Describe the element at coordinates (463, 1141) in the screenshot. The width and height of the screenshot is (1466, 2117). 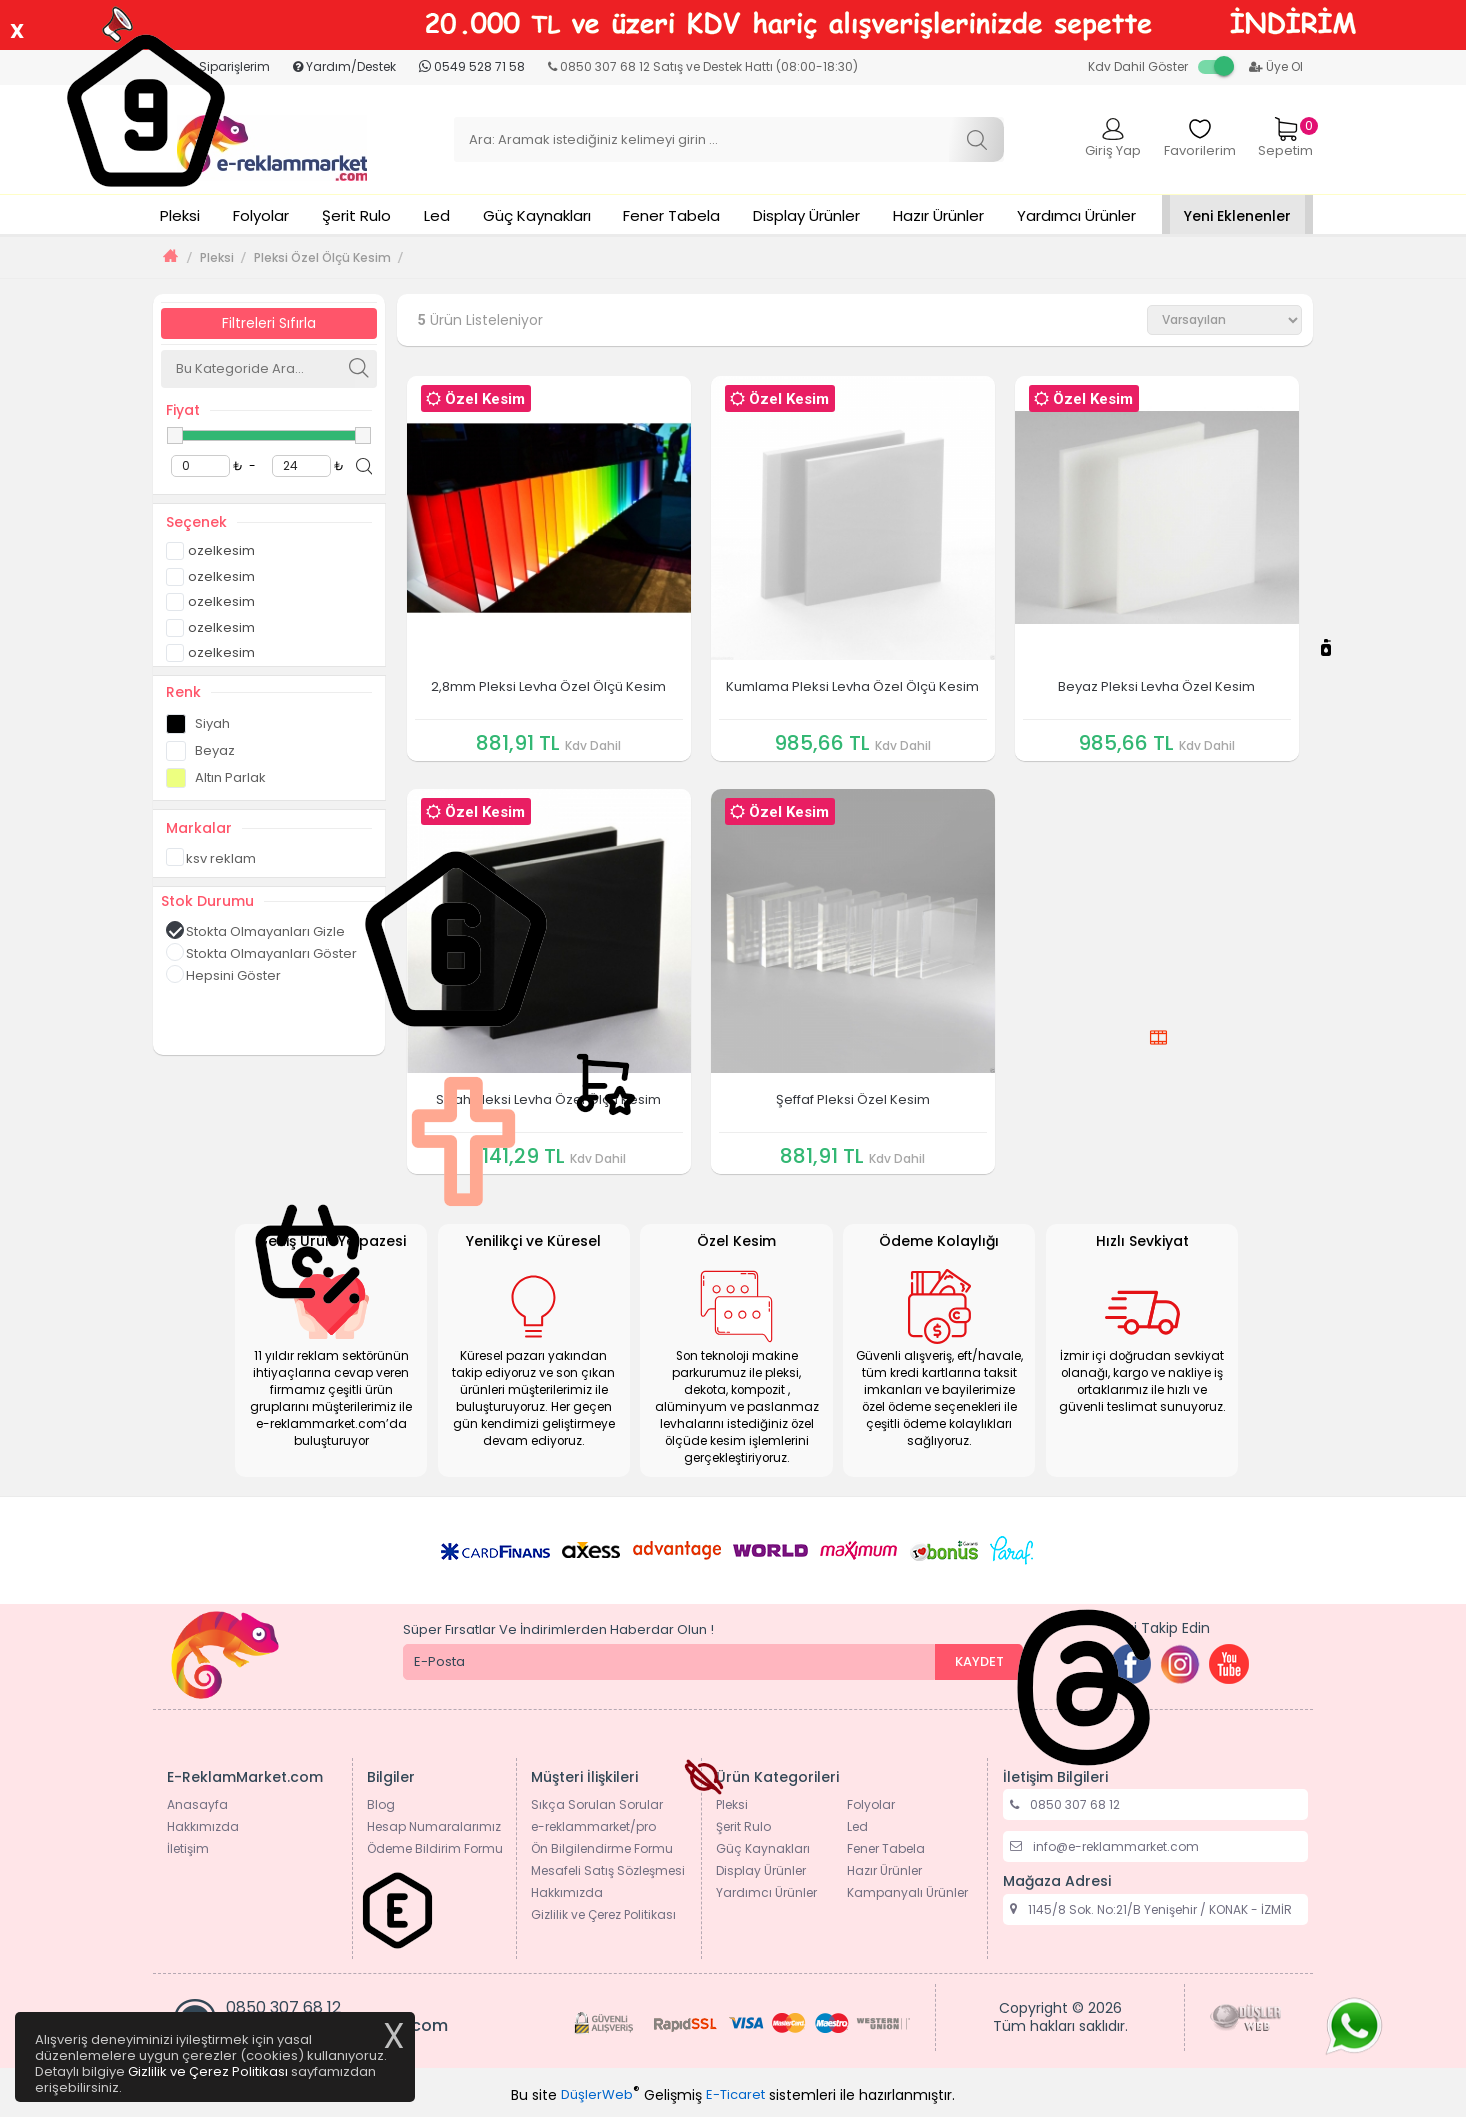
I see `religious or faith-related content` at that location.